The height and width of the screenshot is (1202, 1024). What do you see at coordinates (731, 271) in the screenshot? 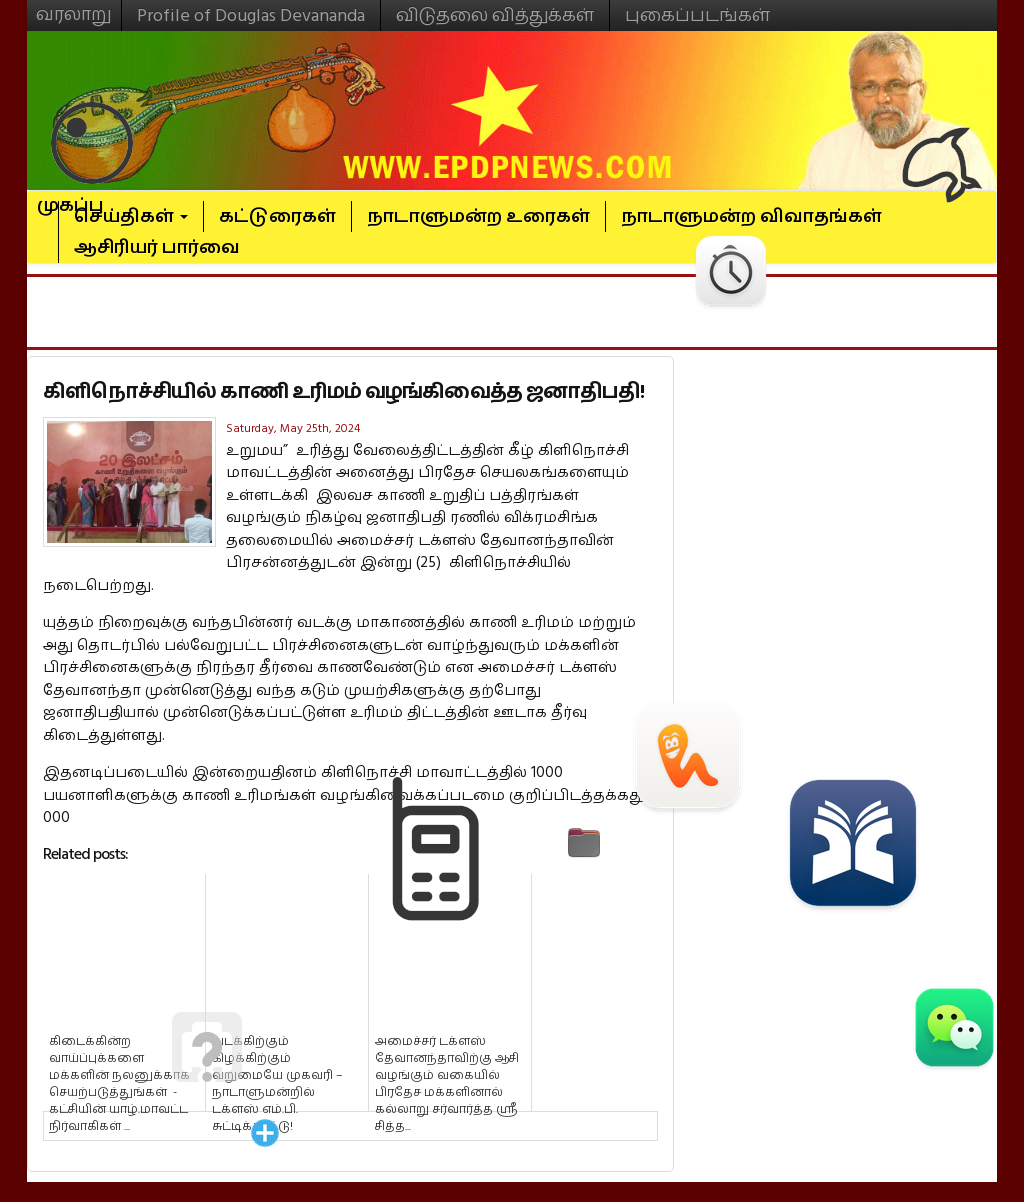
I see `open pomidor timer app` at bounding box center [731, 271].